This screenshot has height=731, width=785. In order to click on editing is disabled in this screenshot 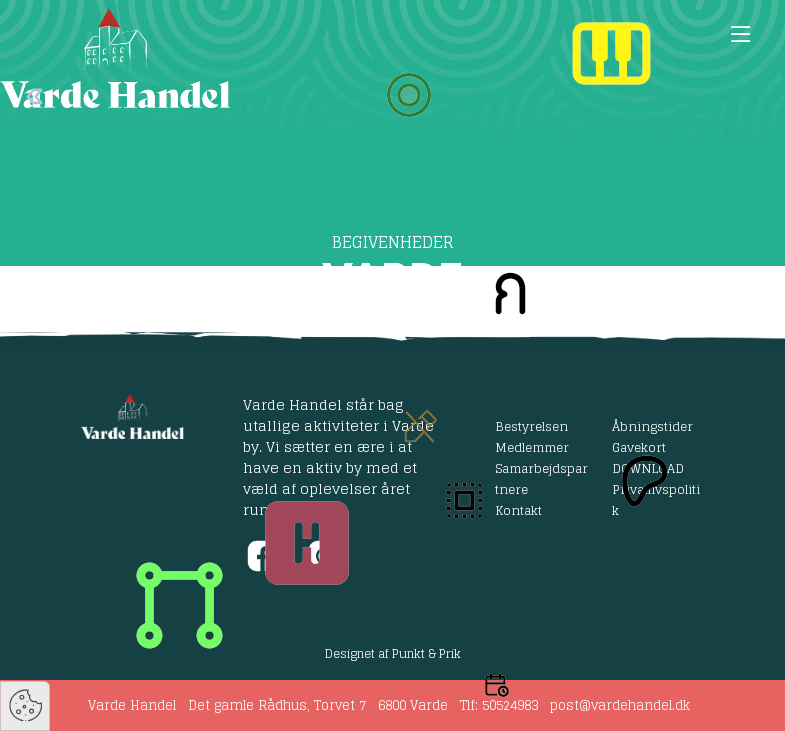, I will do `click(420, 427)`.